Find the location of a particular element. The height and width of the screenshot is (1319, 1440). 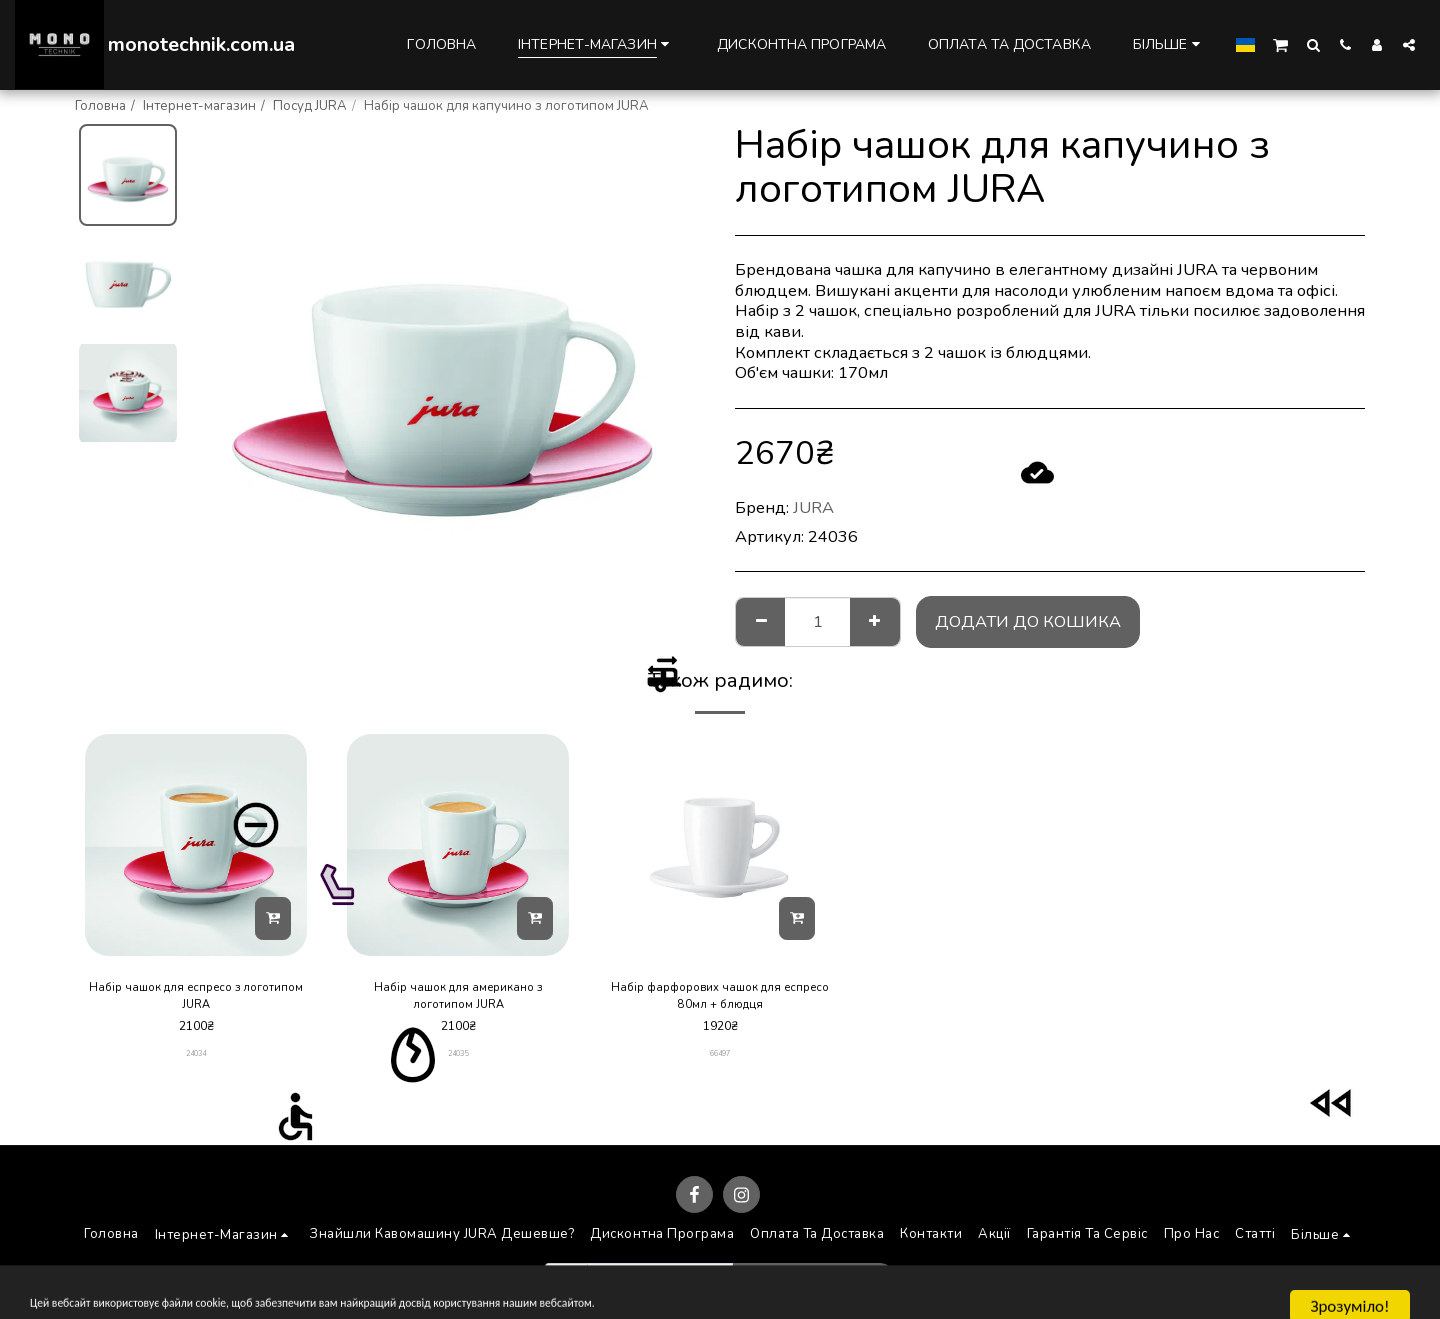

select or reserve a seat is located at coordinates (336, 884).